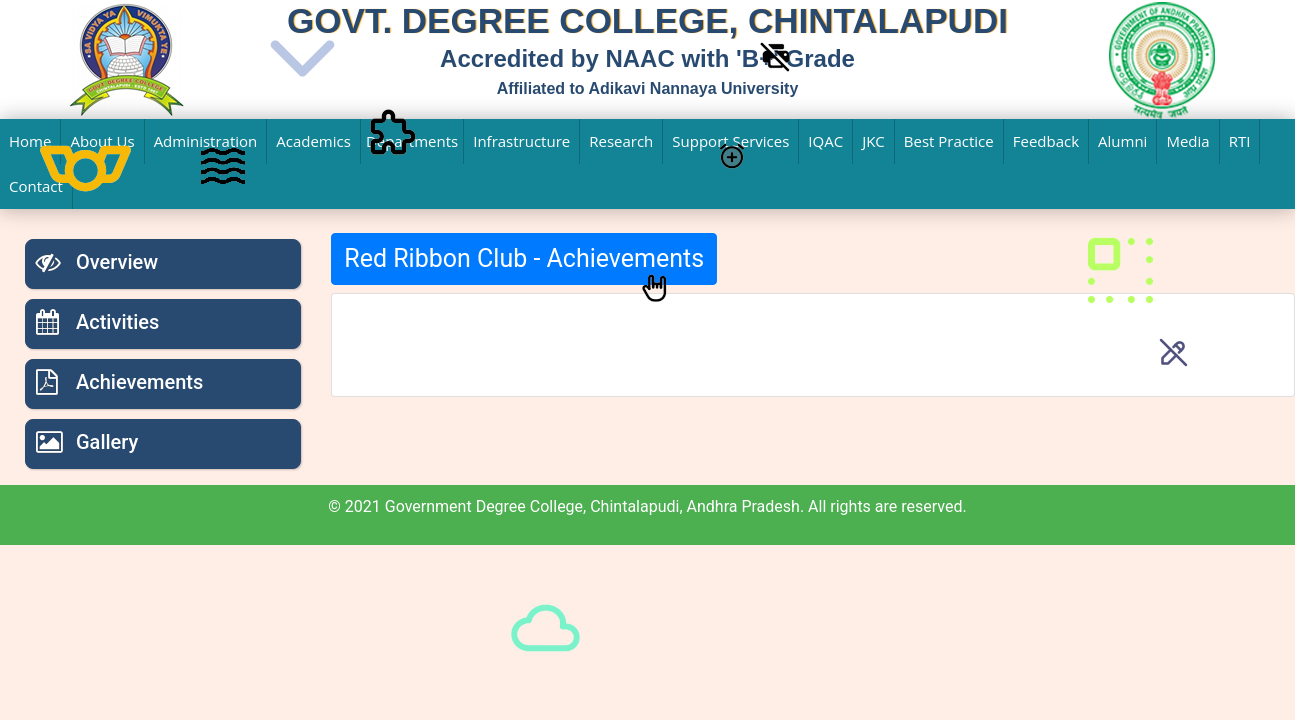 The image size is (1295, 720). What do you see at coordinates (85, 166) in the screenshot?
I see `view achievements or honors` at bounding box center [85, 166].